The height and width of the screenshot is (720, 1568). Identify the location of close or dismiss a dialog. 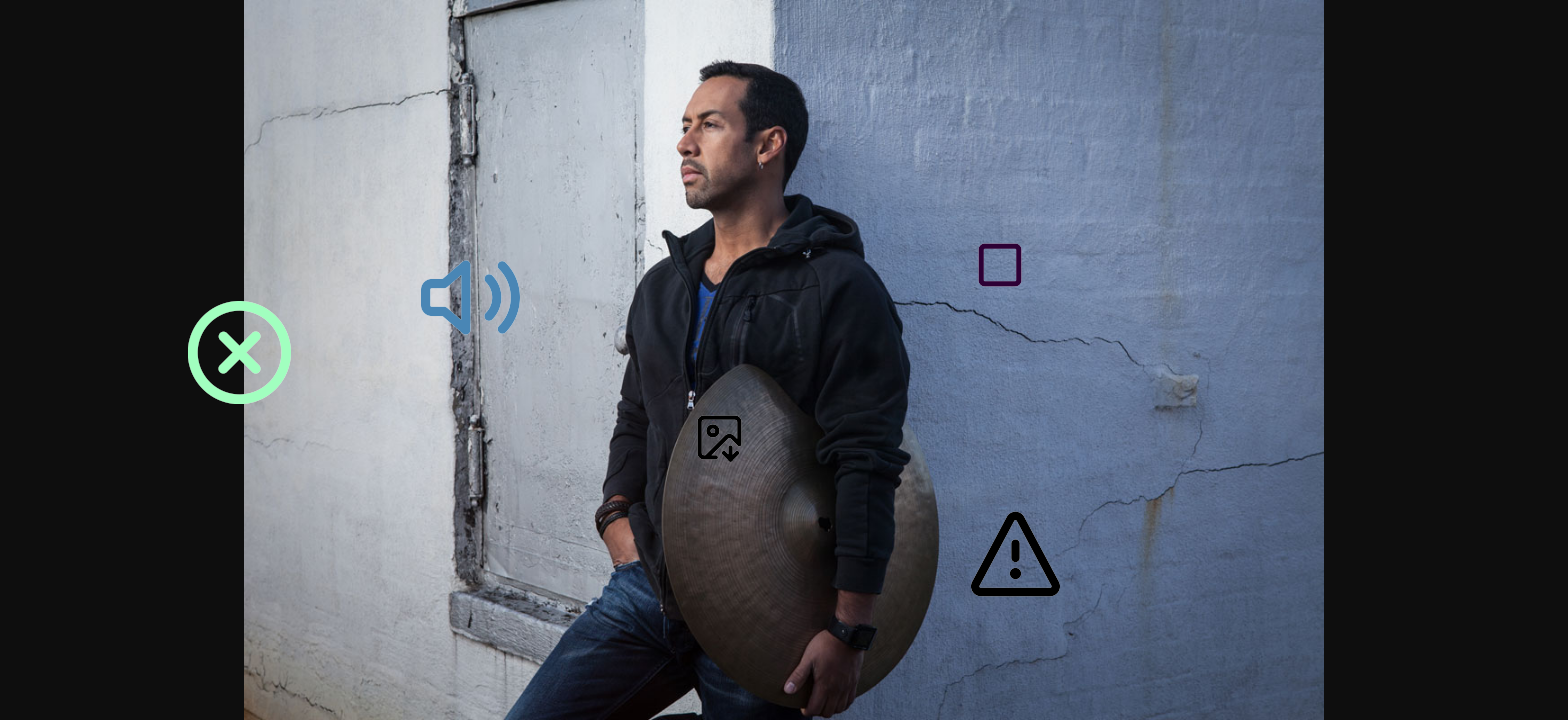
(239, 352).